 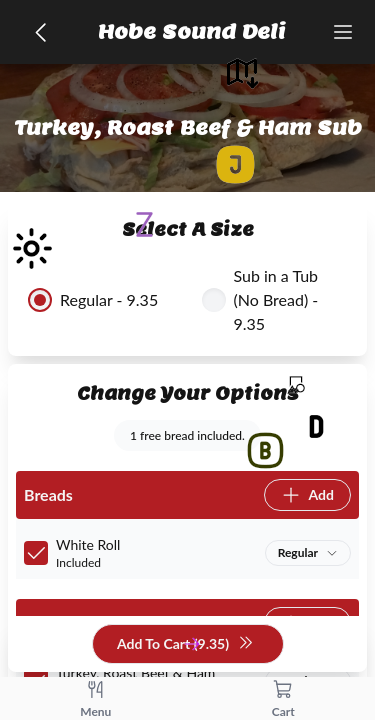 I want to click on apply bold formatting to selected text, so click(x=265, y=450).